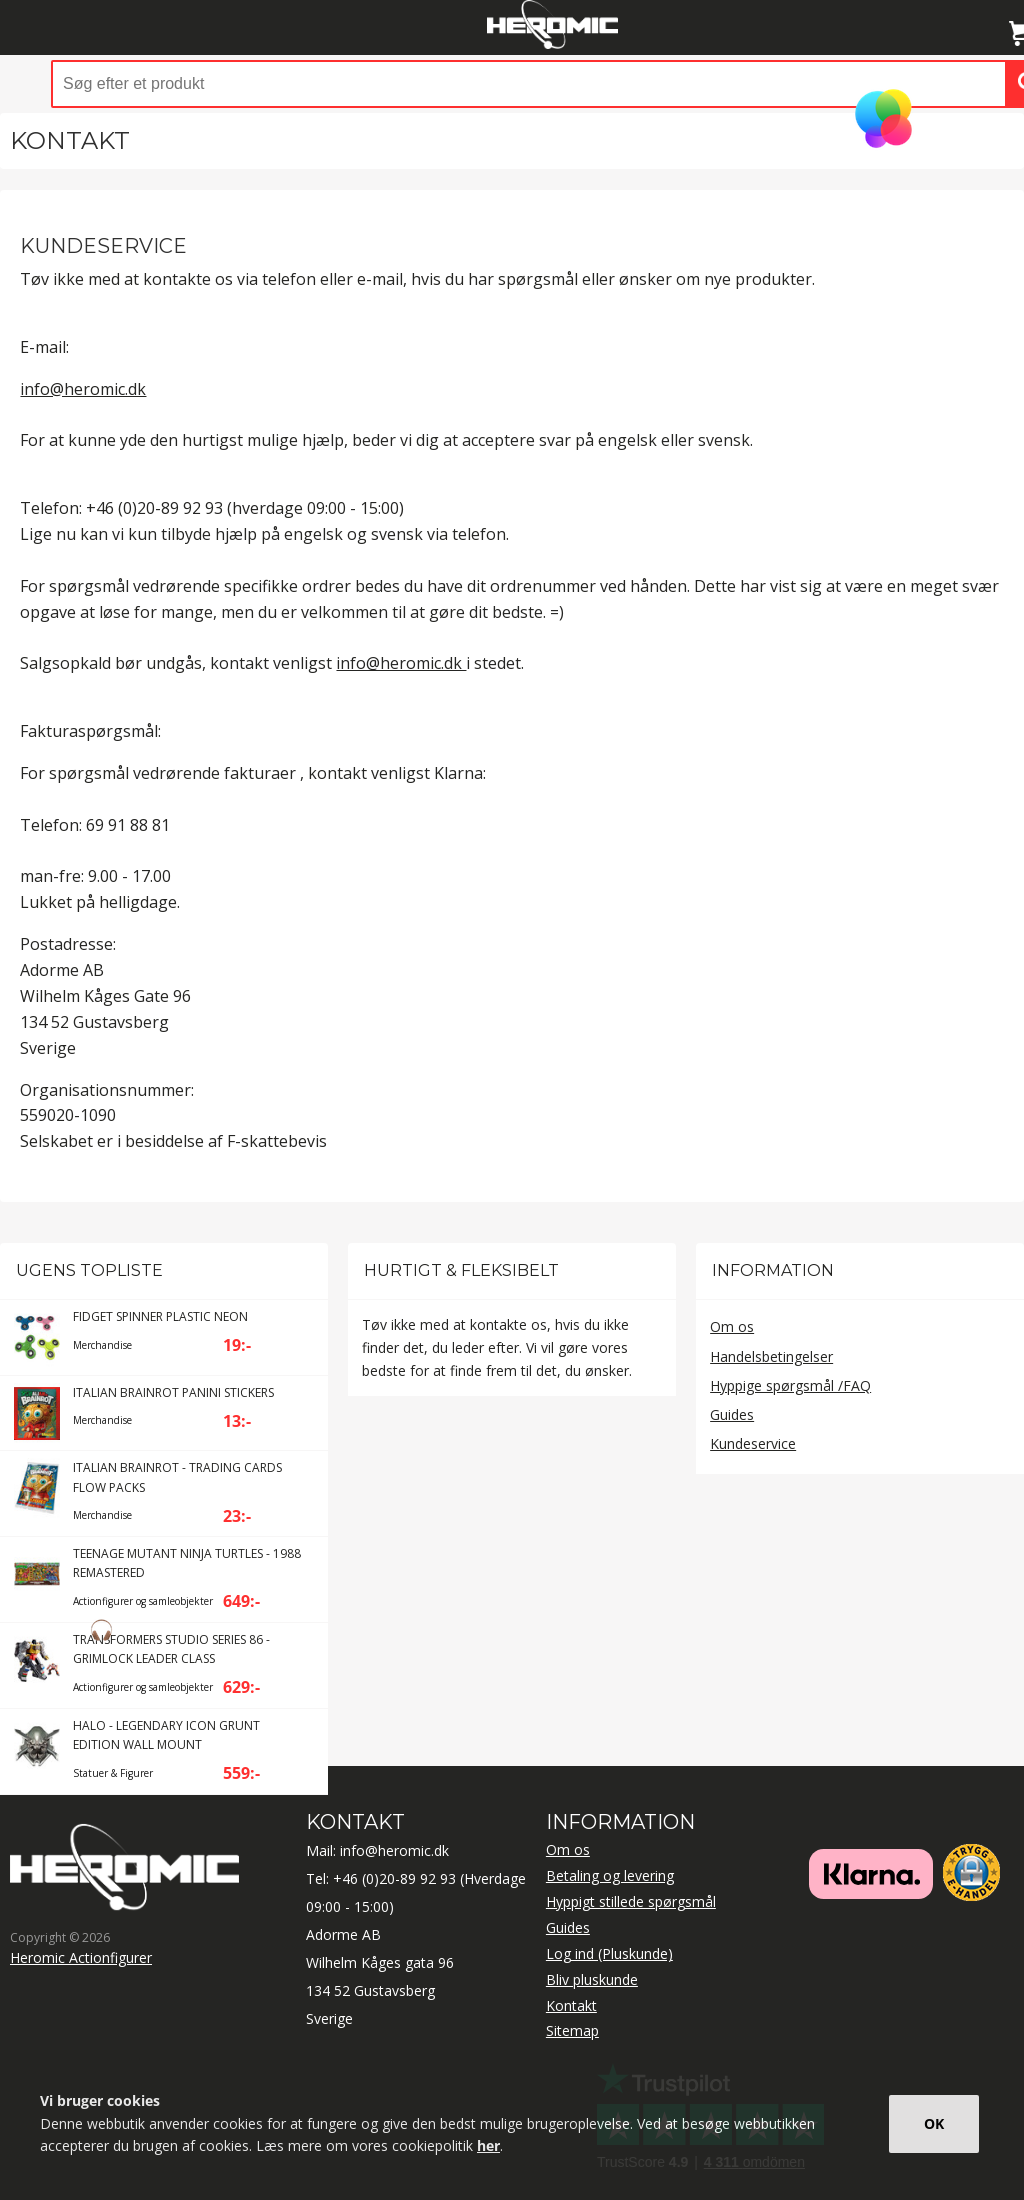  What do you see at coordinates (883, 118) in the screenshot?
I see `open Game Center app` at bounding box center [883, 118].